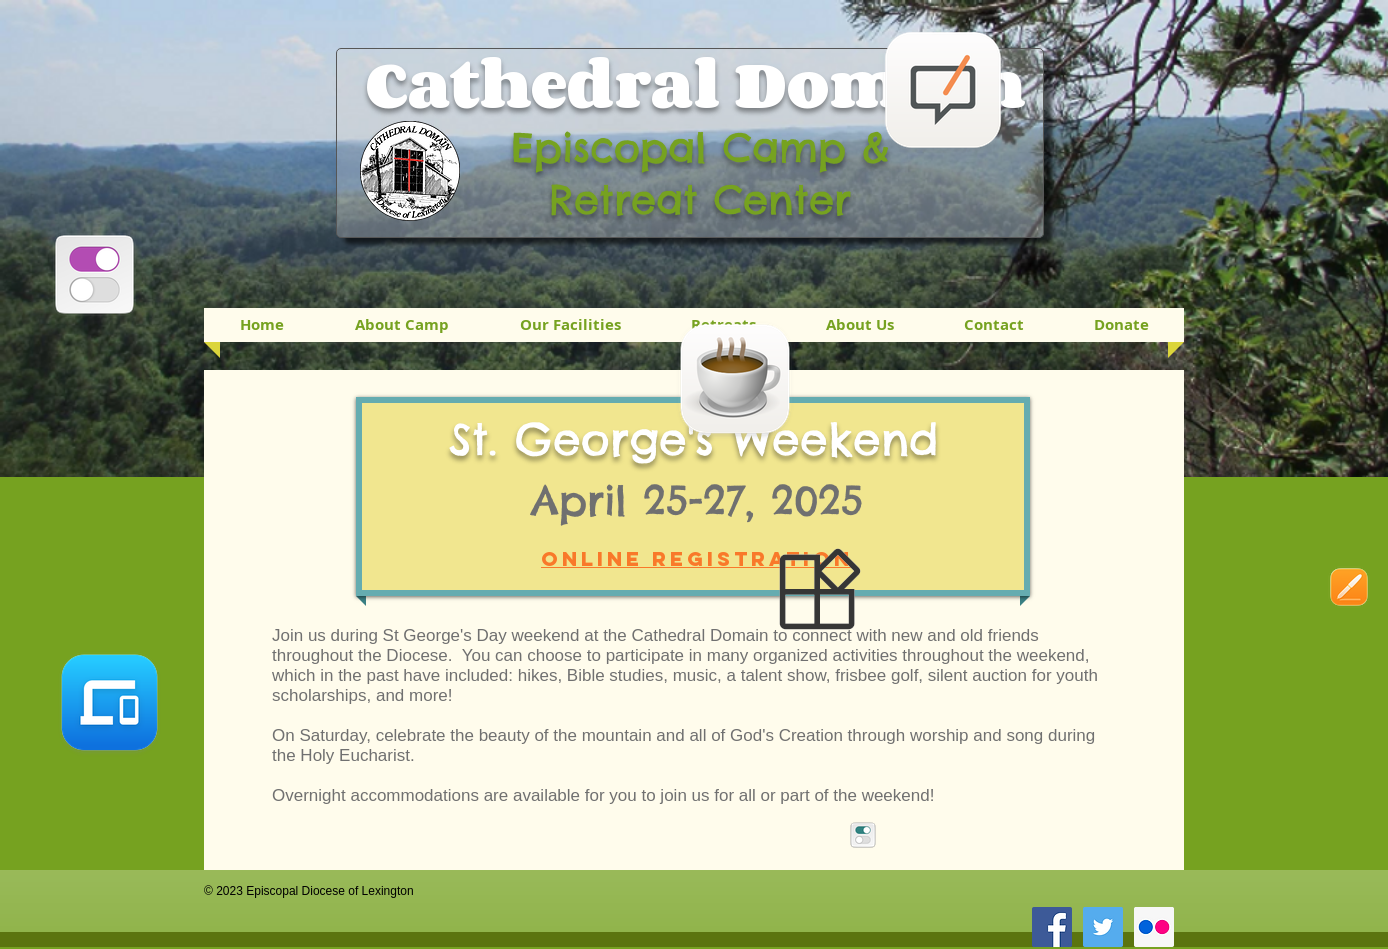 This screenshot has height=949, width=1388. I want to click on open system tweaks or customization settings, so click(94, 274).